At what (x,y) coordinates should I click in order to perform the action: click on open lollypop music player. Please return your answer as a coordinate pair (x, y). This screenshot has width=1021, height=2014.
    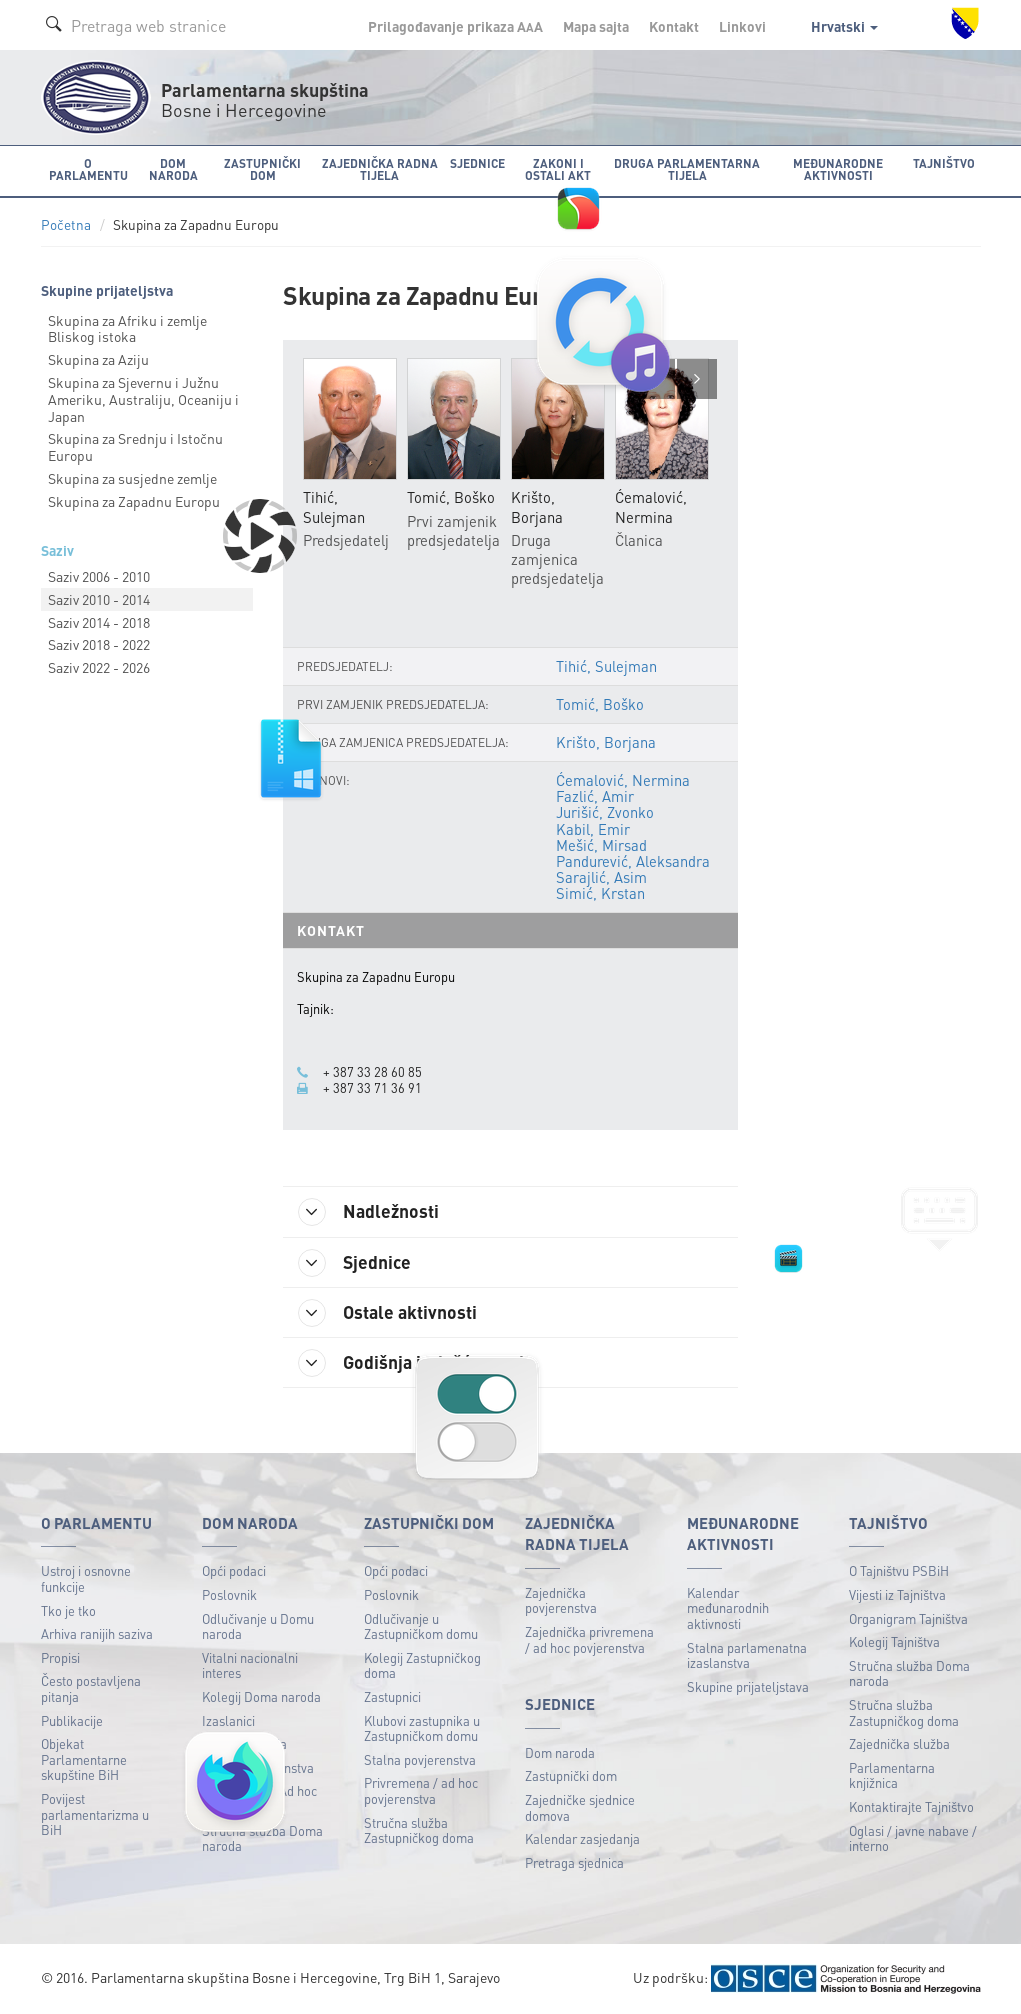
    Looking at the image, I should click on (260, 536).